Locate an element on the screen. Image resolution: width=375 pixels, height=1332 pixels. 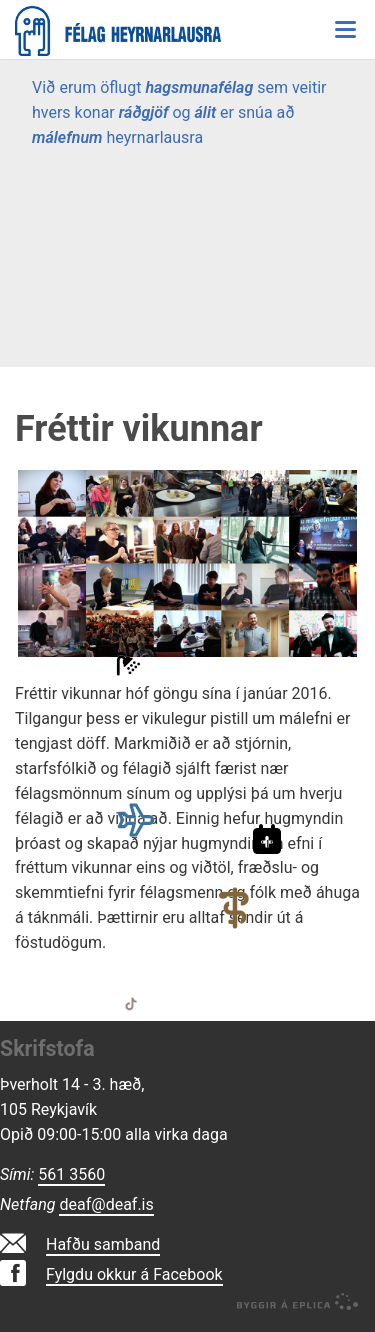
indicates bathroom or shower facilities available is located at coordinates (128, 665).